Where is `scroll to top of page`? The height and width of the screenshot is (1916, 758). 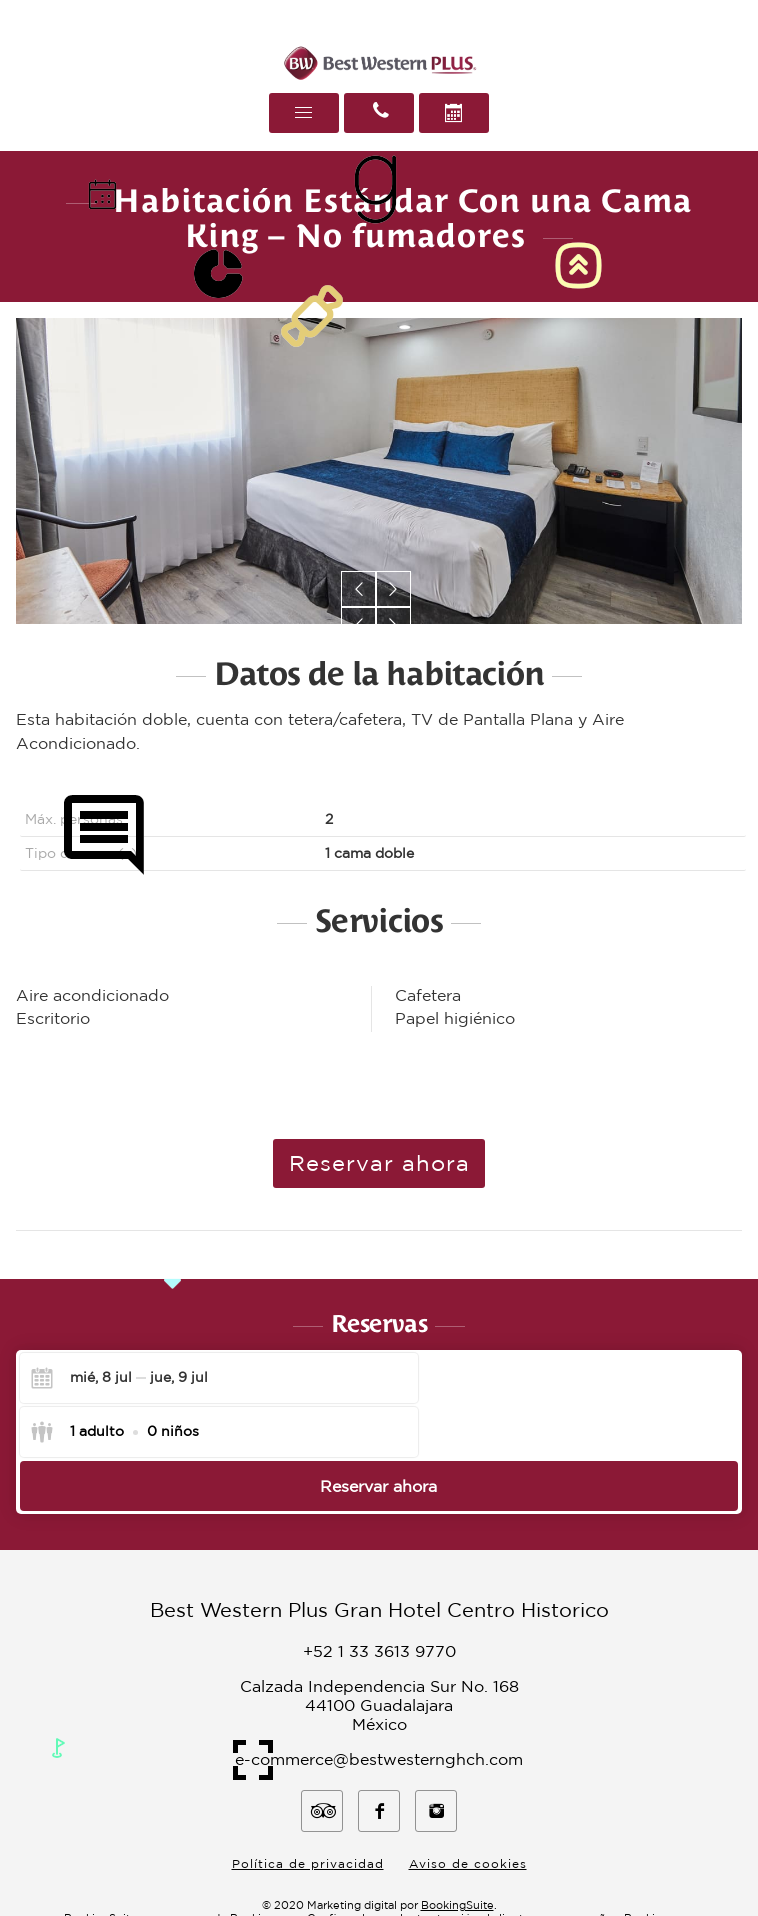
scroll to top of page is located at coordinates (578, 265).